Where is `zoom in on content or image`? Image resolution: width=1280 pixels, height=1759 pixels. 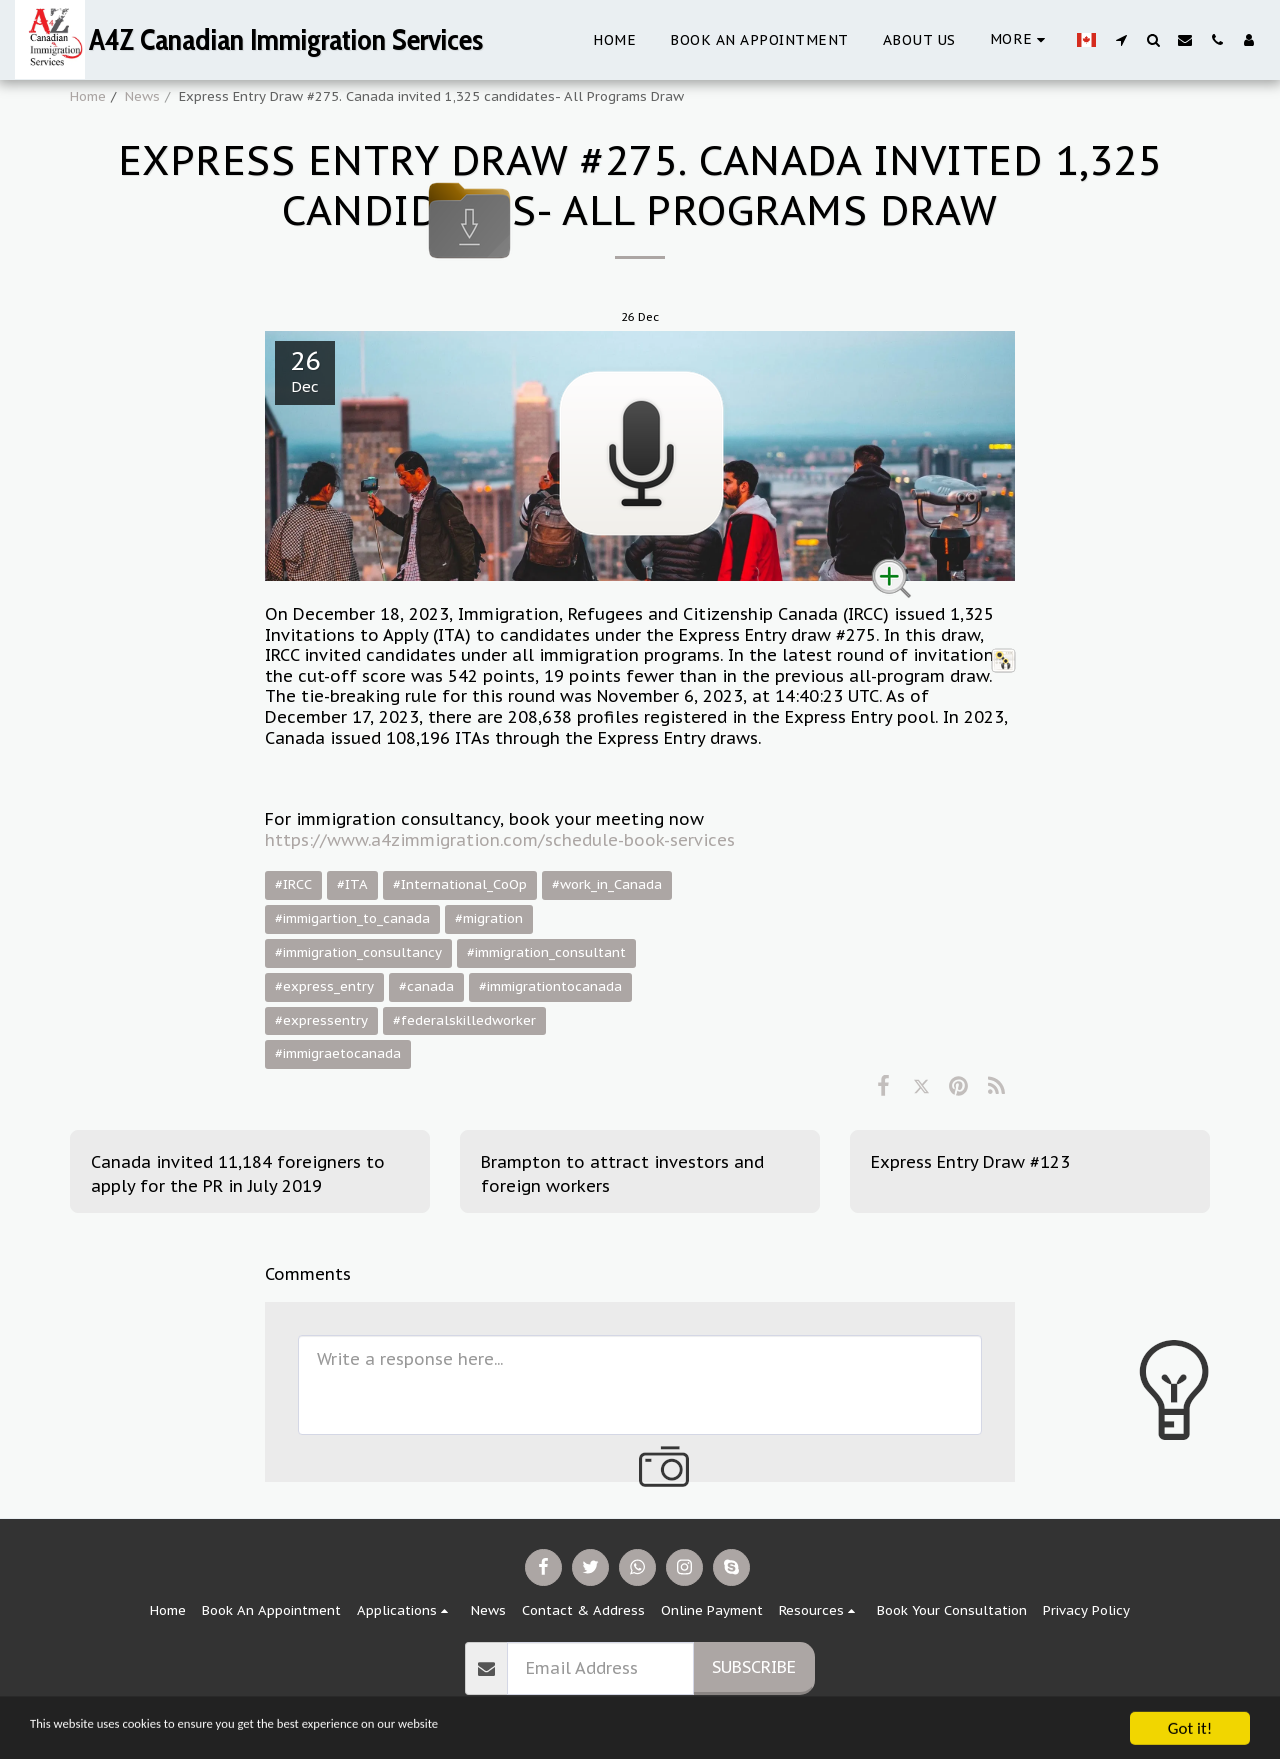
zoom in on content or image is located at coordinates (891, 578).